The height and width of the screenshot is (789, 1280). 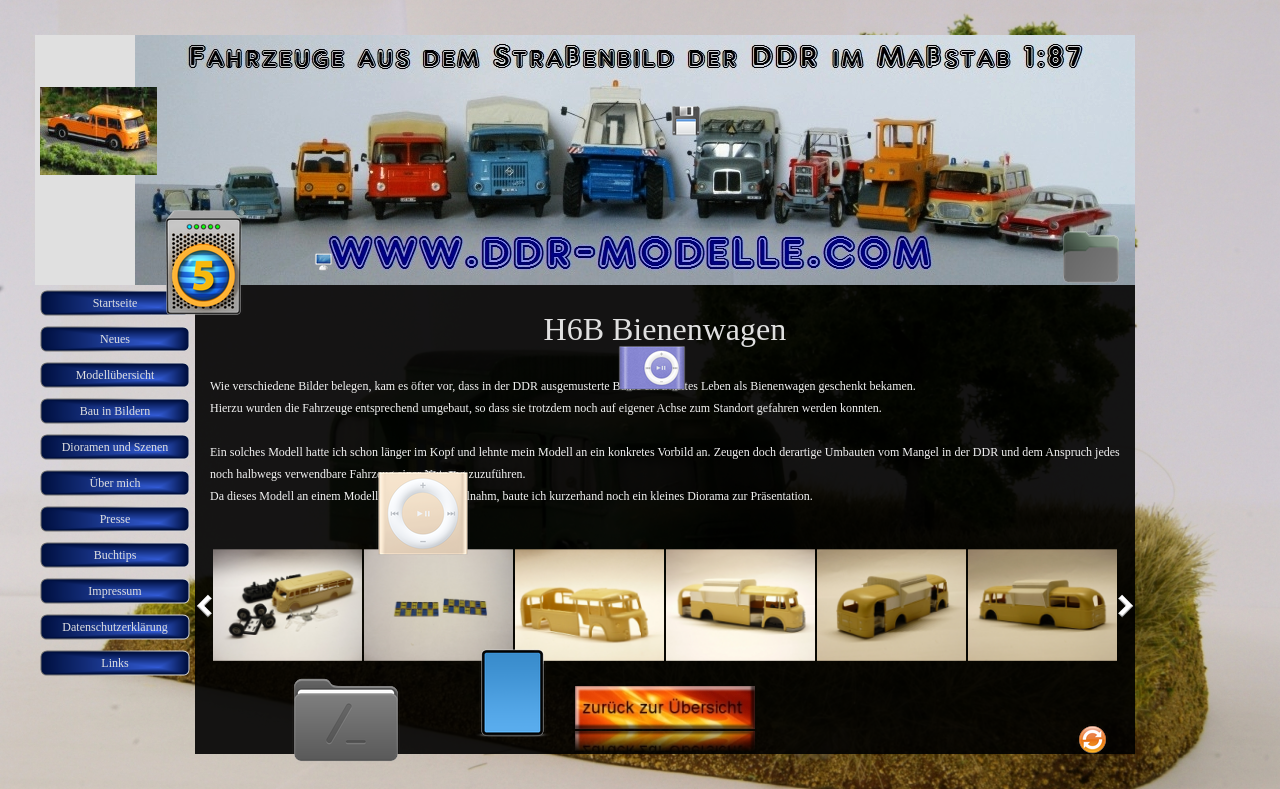 What do you see at coordinates (512, 693) in the screenshot?
I see `iPad Pro device connected to your system` at bounding box center [512, 693].